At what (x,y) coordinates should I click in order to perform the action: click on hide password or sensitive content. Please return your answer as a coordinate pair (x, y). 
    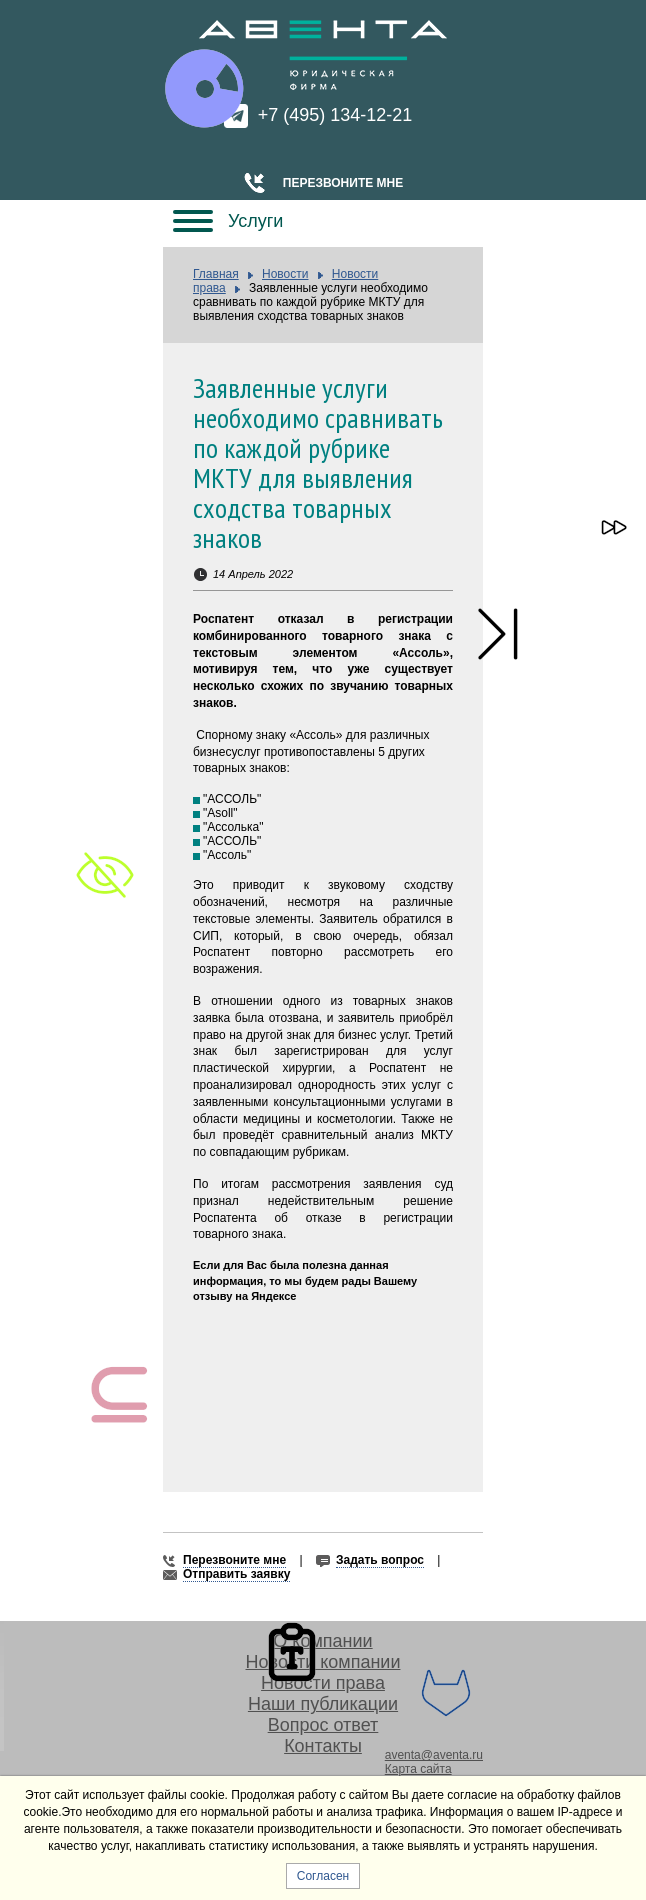
    Looking at the image, I should click on (105, 875).